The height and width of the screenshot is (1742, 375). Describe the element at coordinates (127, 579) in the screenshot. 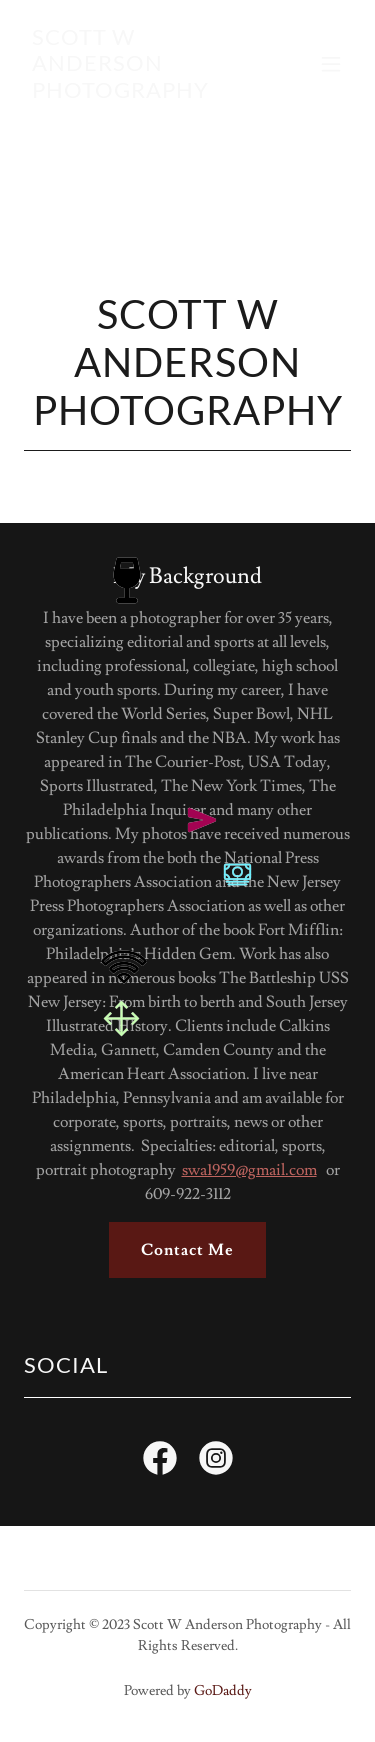

I see `browse wine or beverage options` at that location.